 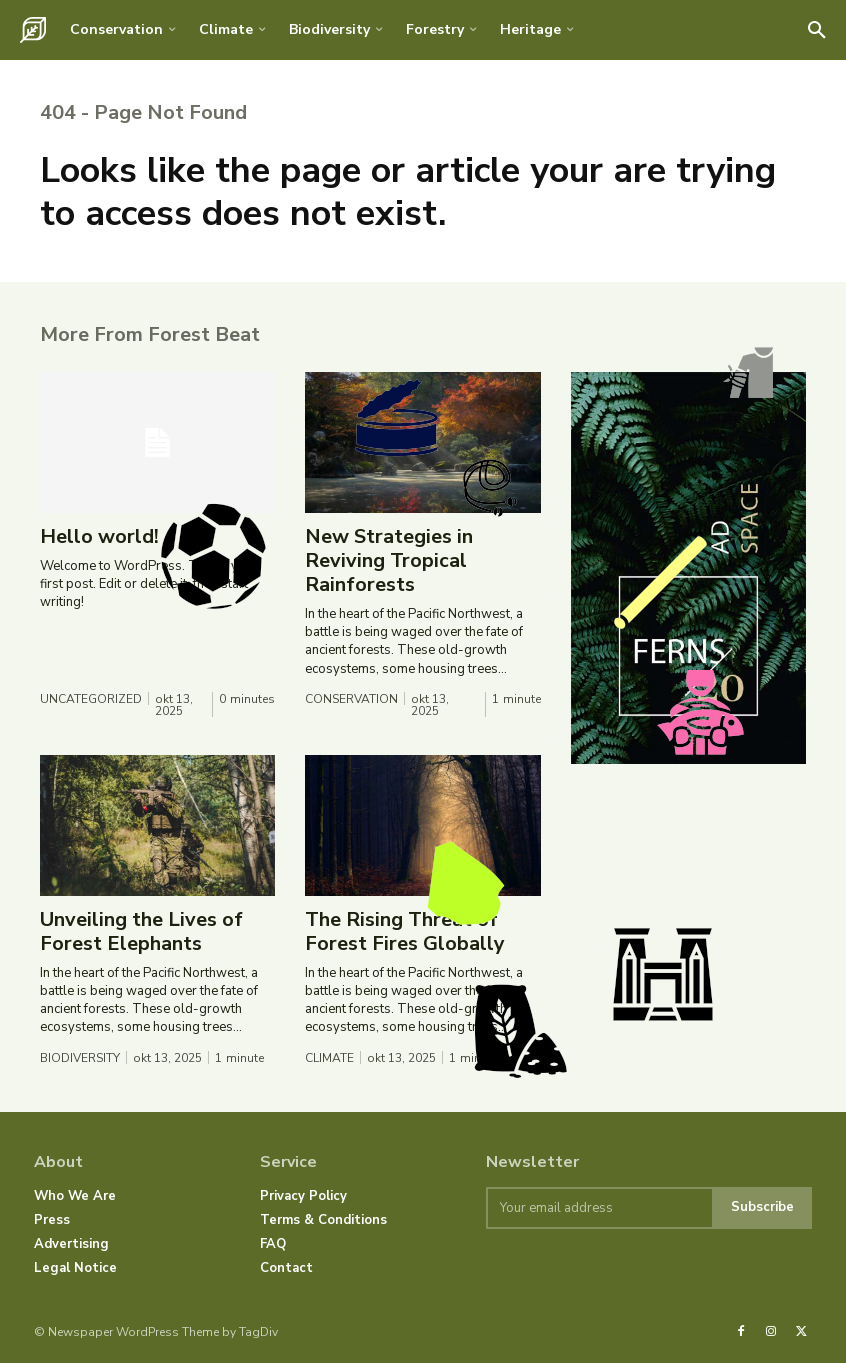 I want to click on place a straight pipe segment, so click(x=660, y=582).